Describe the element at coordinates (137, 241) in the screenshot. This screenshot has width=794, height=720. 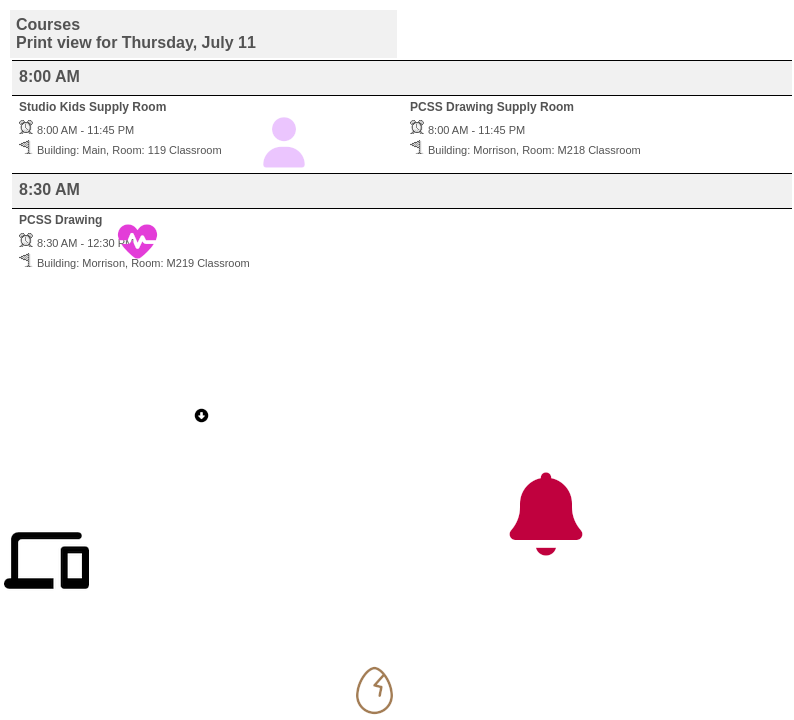
I see `view health or fitness tracking data` at that location.